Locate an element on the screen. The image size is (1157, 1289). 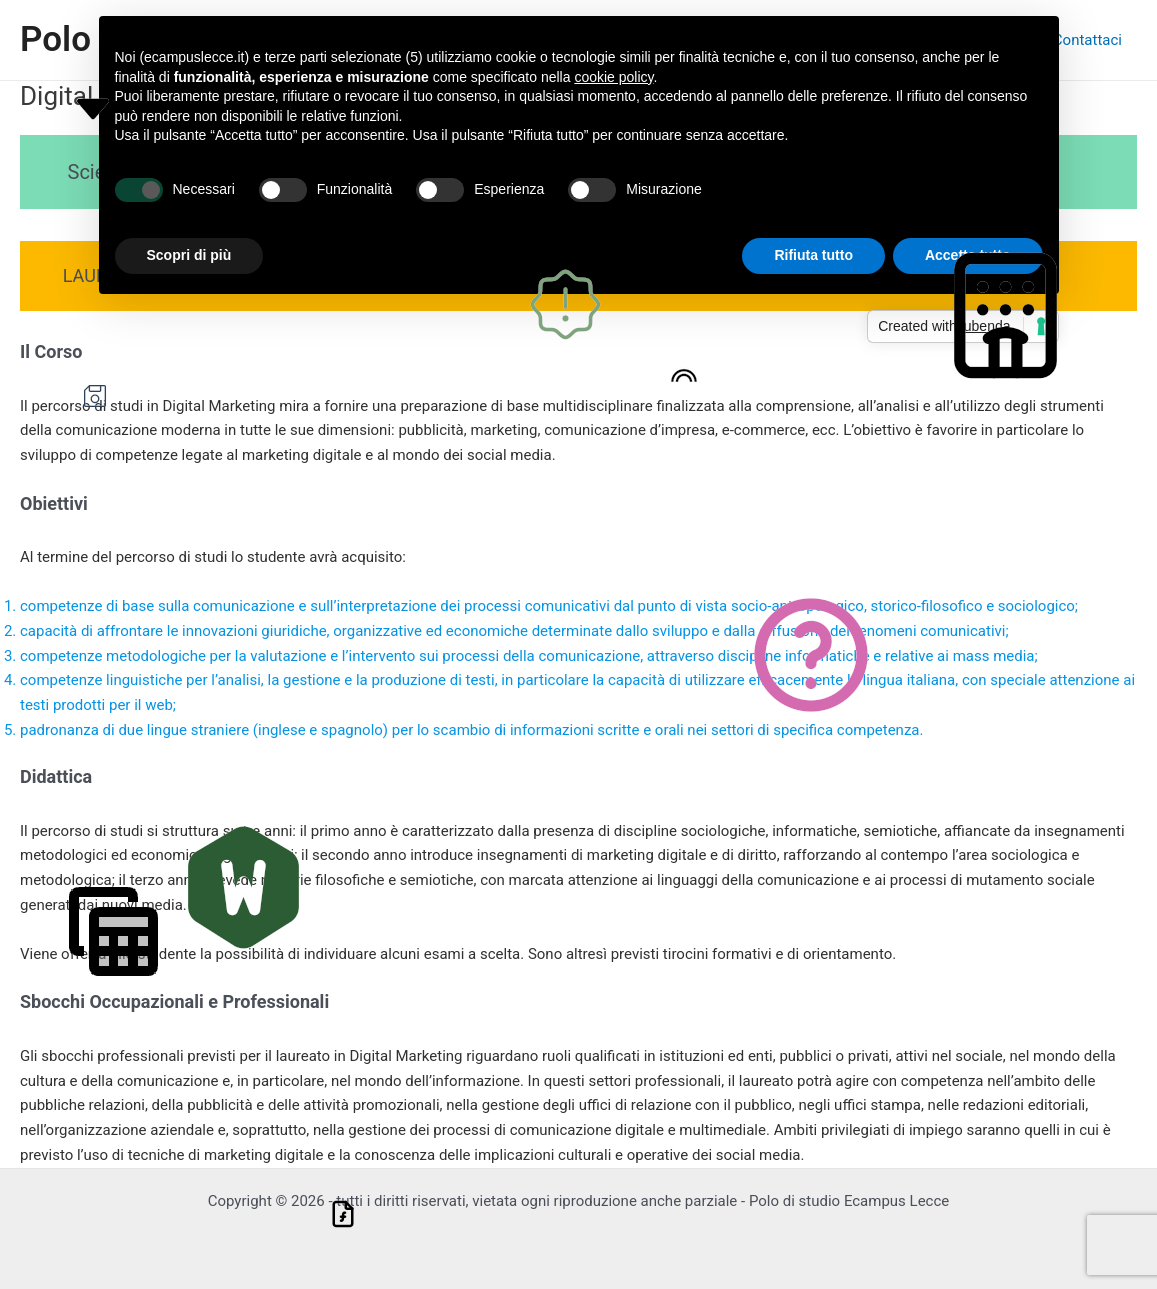
indicates a warning or alert requiring attention is located at coordinates (565, 304).